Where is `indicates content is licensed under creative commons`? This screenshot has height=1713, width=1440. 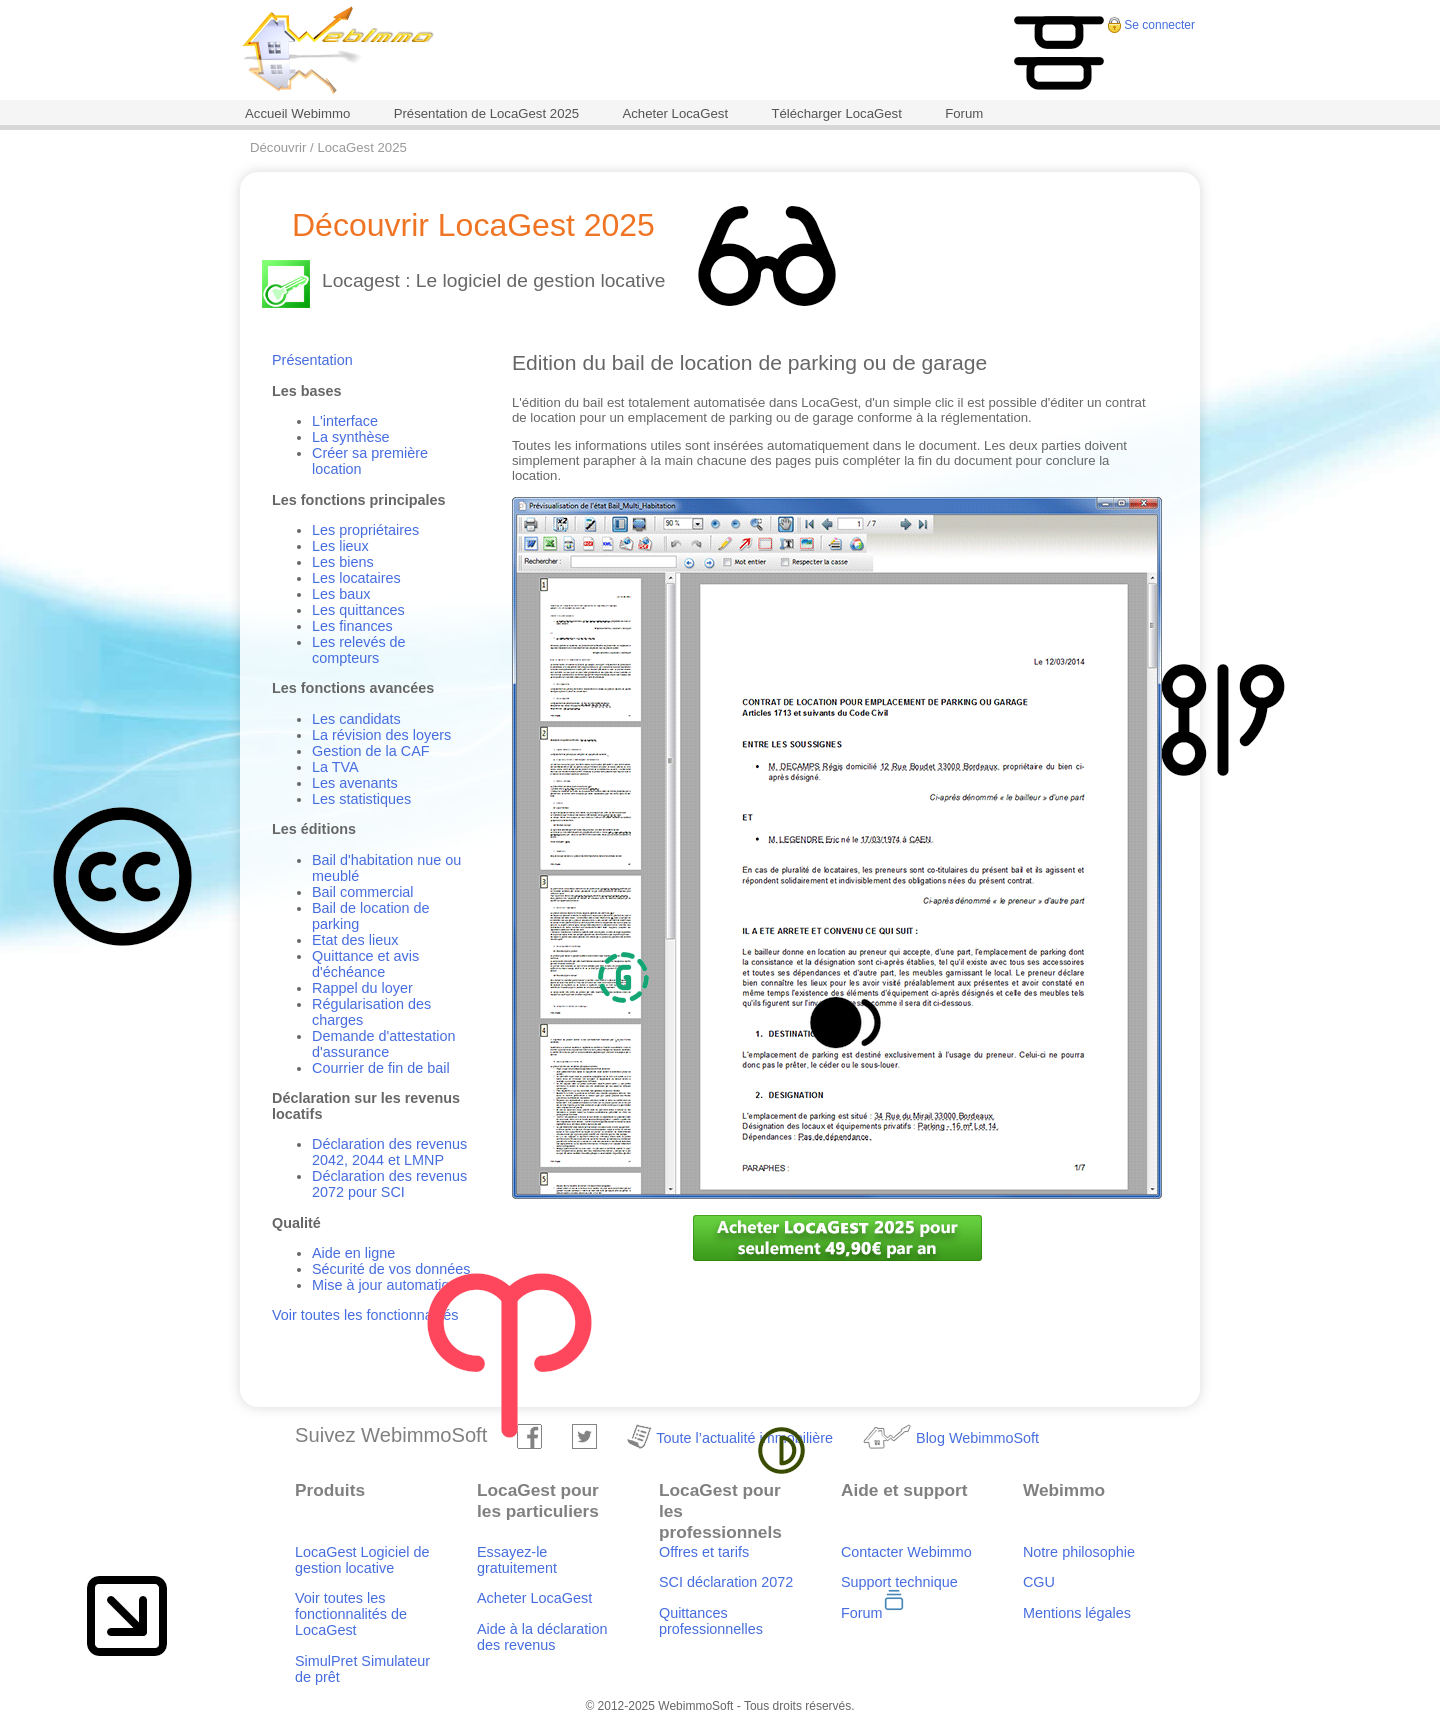
indicates content is licensed under creative commons is located at coordinates (122, 876).